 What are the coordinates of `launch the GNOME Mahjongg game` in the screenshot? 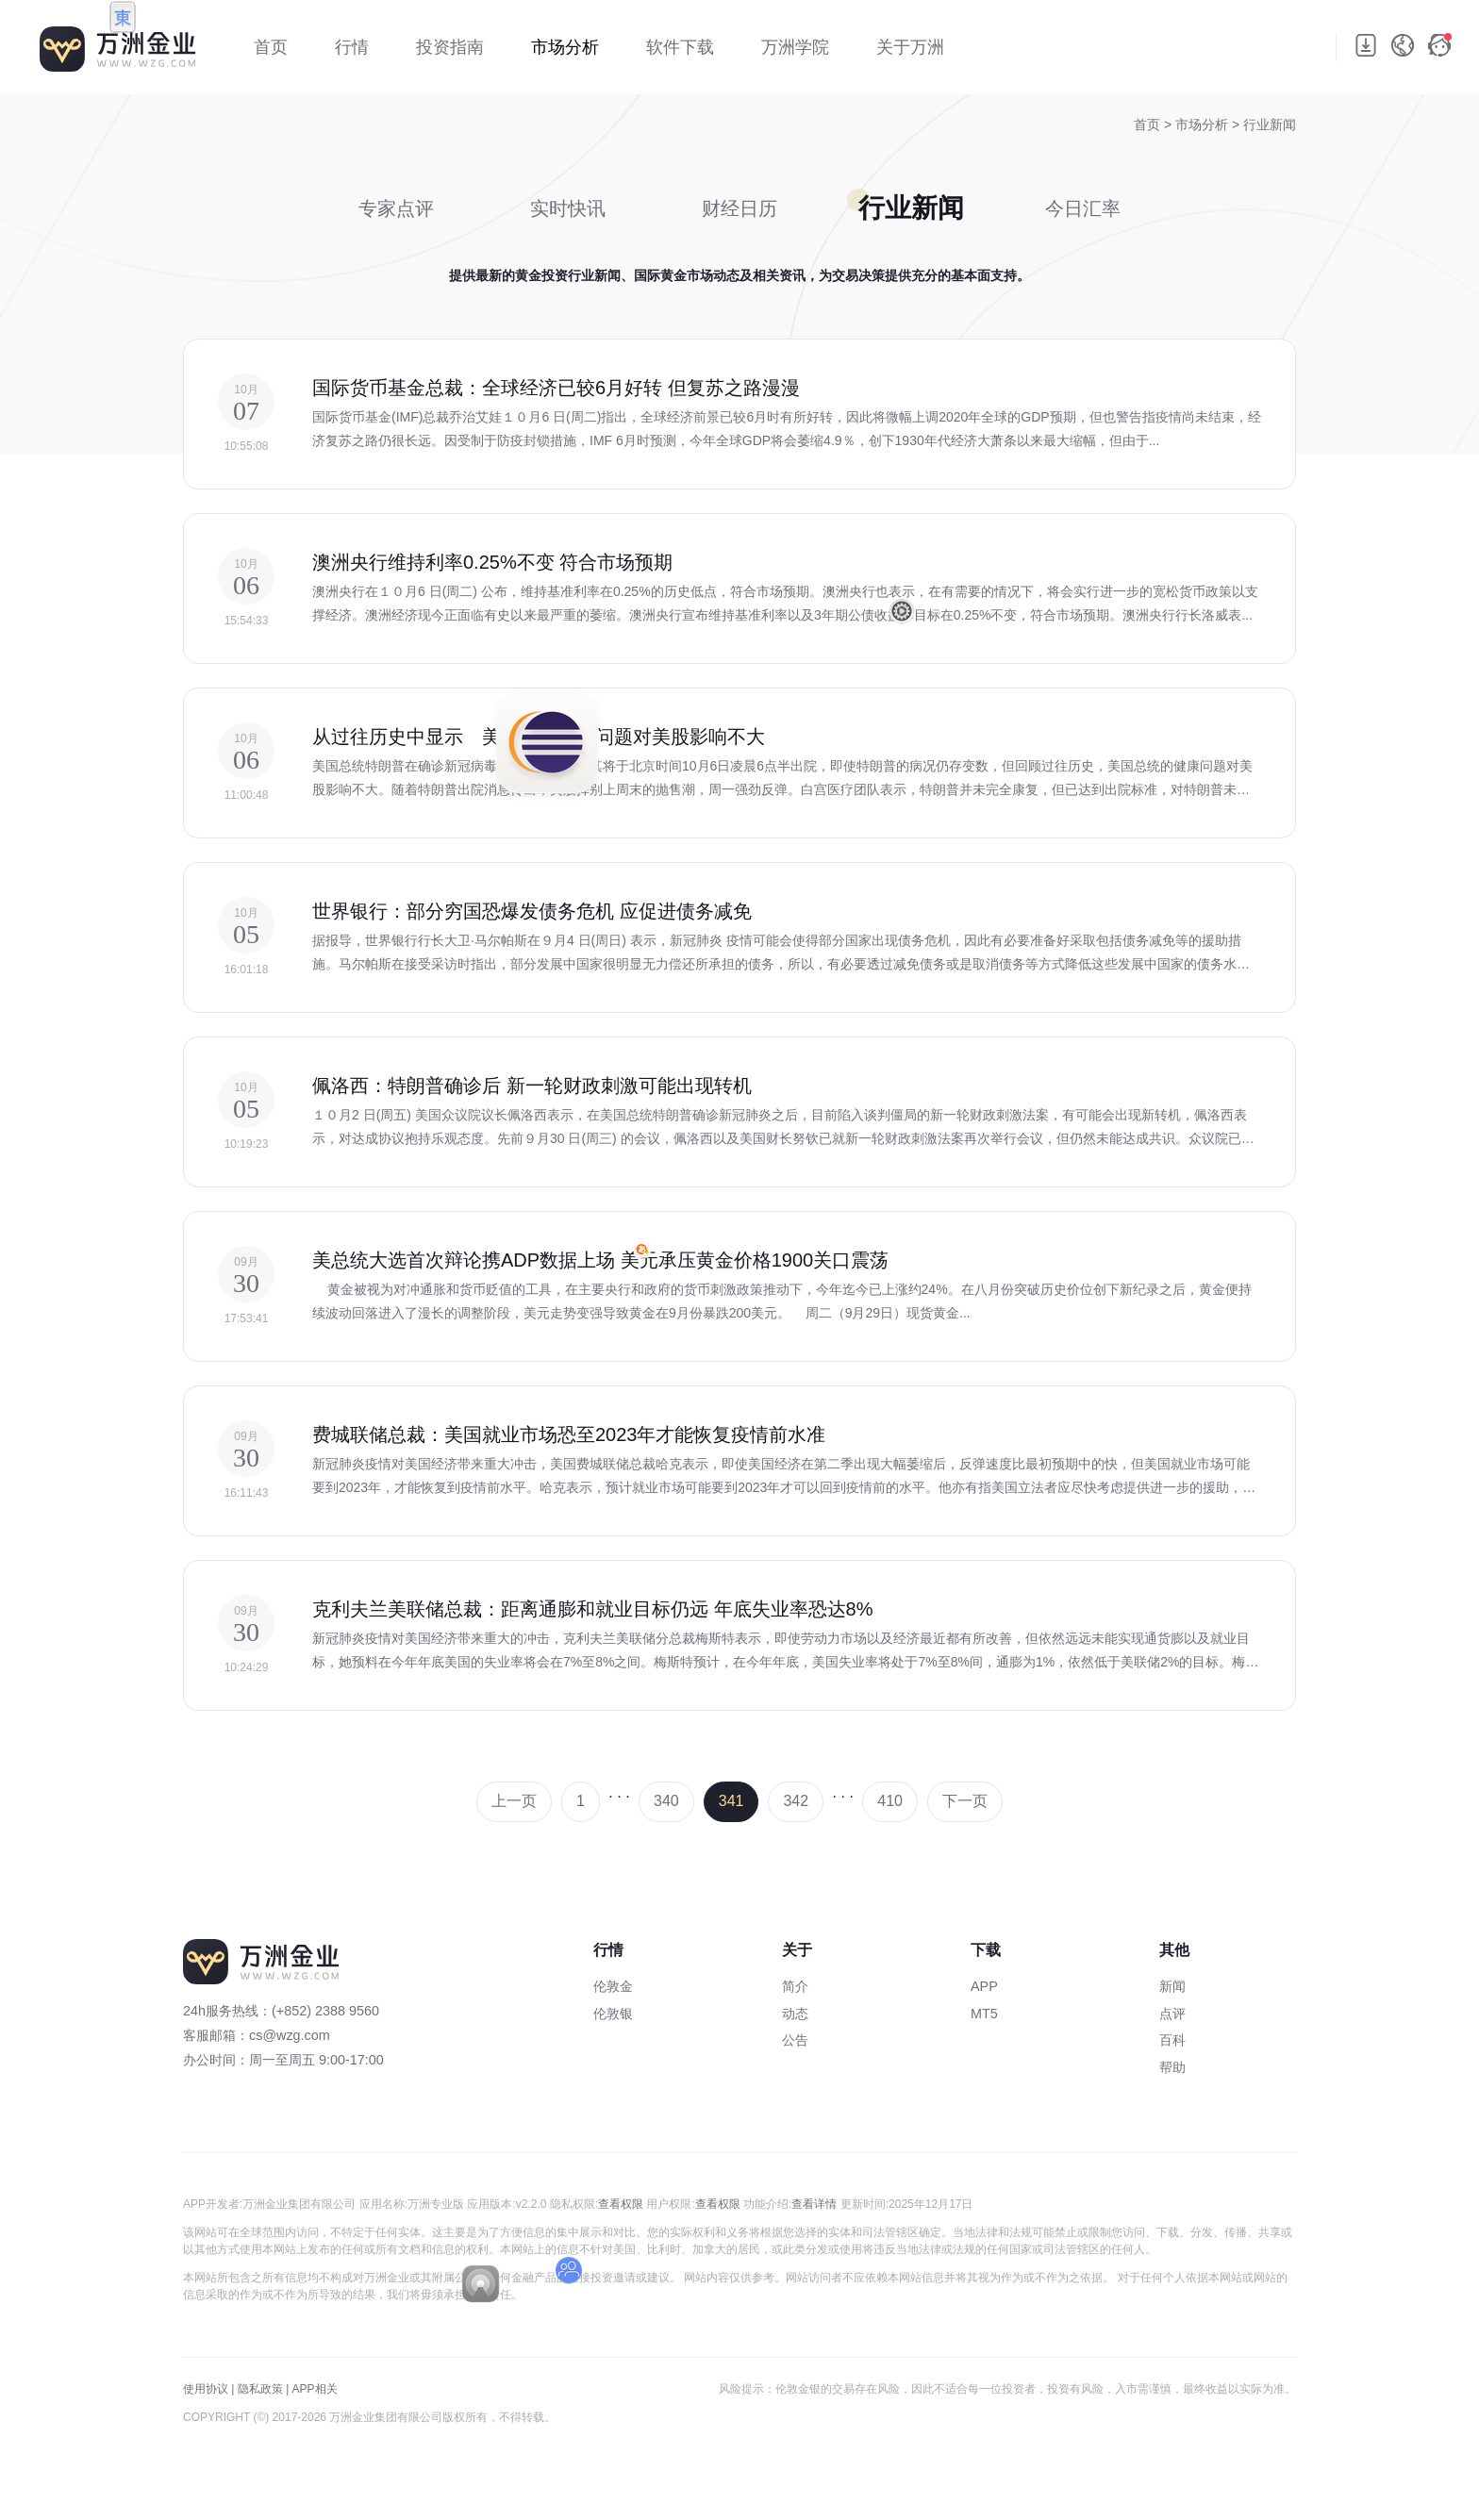 It's located at (123, 17).